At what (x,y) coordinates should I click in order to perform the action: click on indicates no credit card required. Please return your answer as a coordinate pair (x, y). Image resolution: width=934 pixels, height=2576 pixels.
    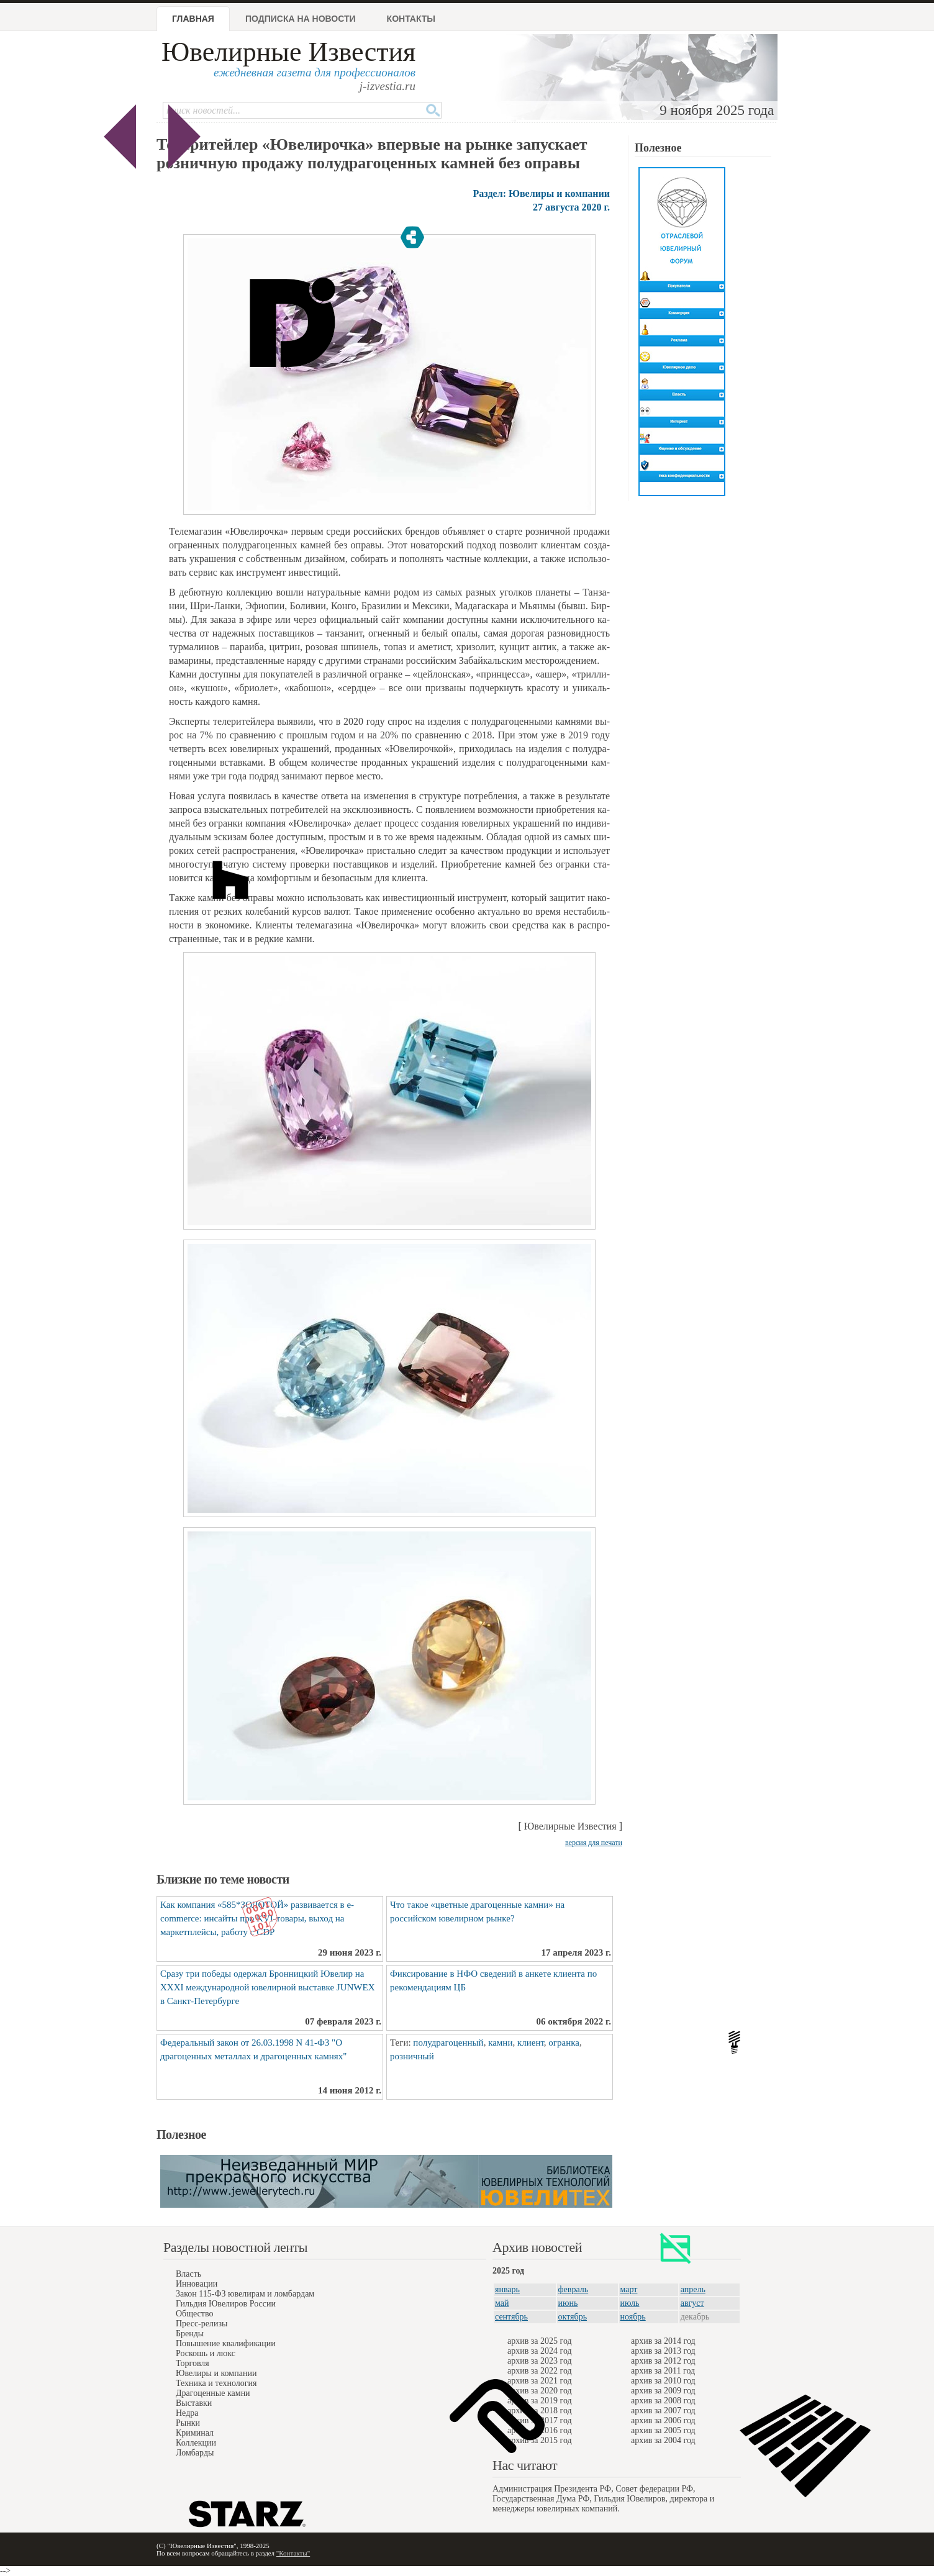
    Looking at the image, I should click on (675, 2248).